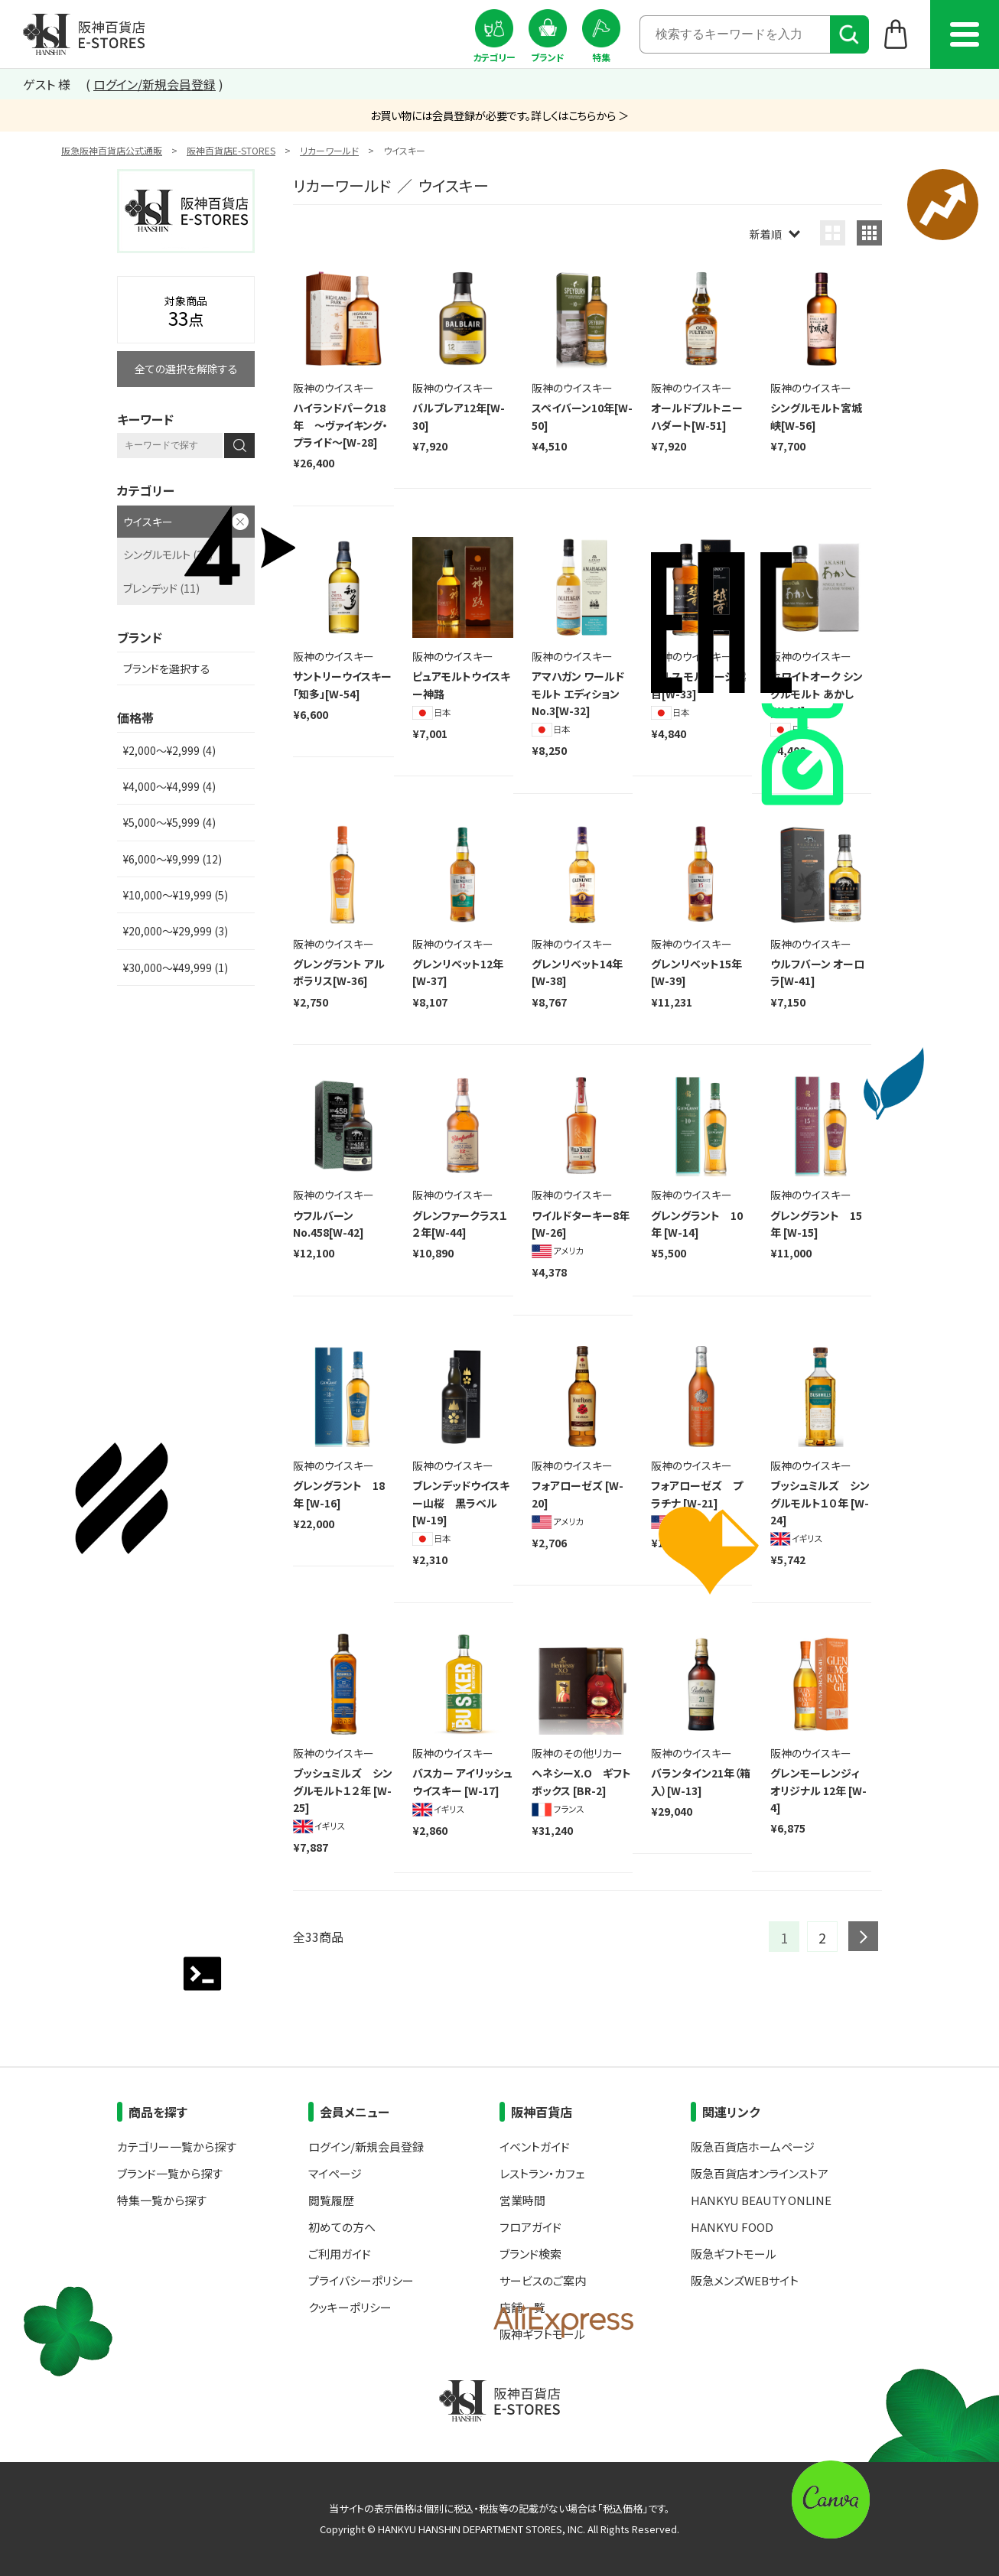  I want to click on open the tv4 play streaming app, so click(239, 545).